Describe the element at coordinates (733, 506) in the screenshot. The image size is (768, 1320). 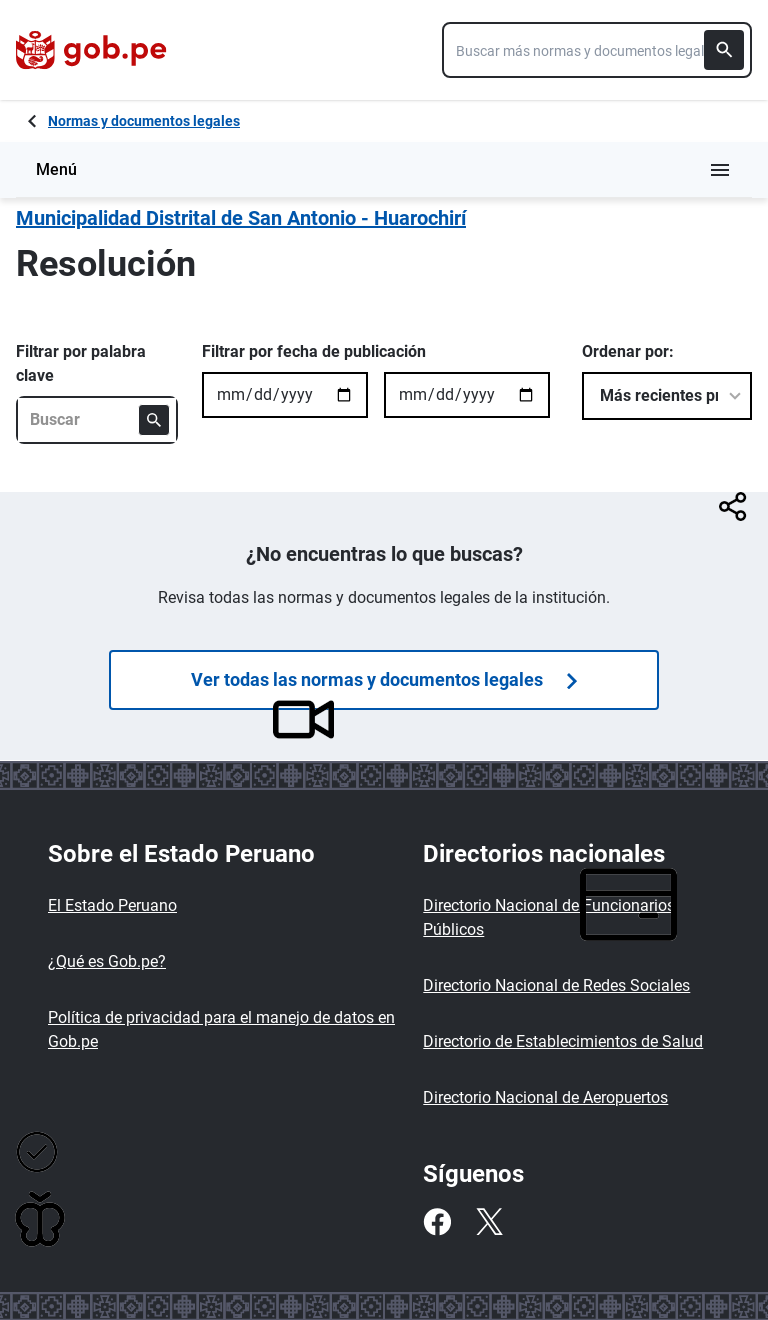
I see `share content to other apps or platforms` at that location.